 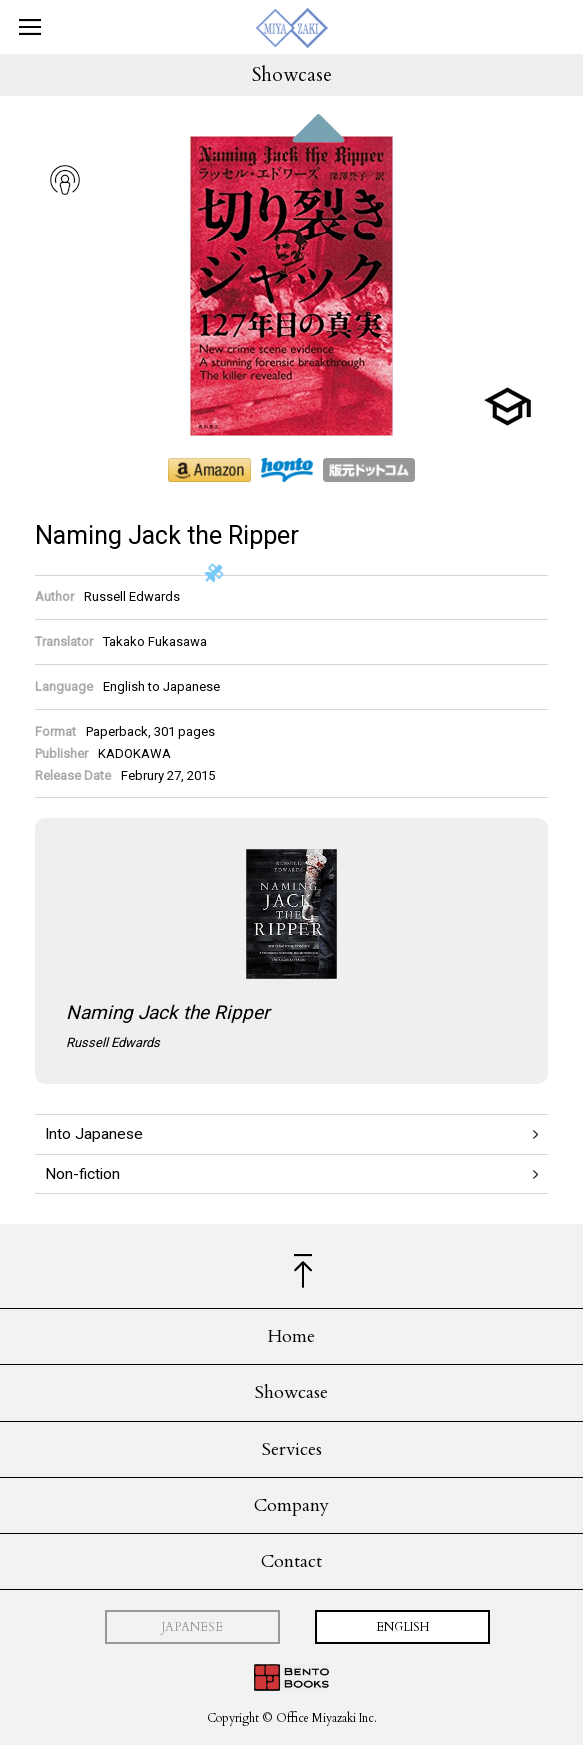 What do you see at coordinates (65, 180) in the screenshot?
I see `open apple podcasts app` at bounding box center [65, 180].